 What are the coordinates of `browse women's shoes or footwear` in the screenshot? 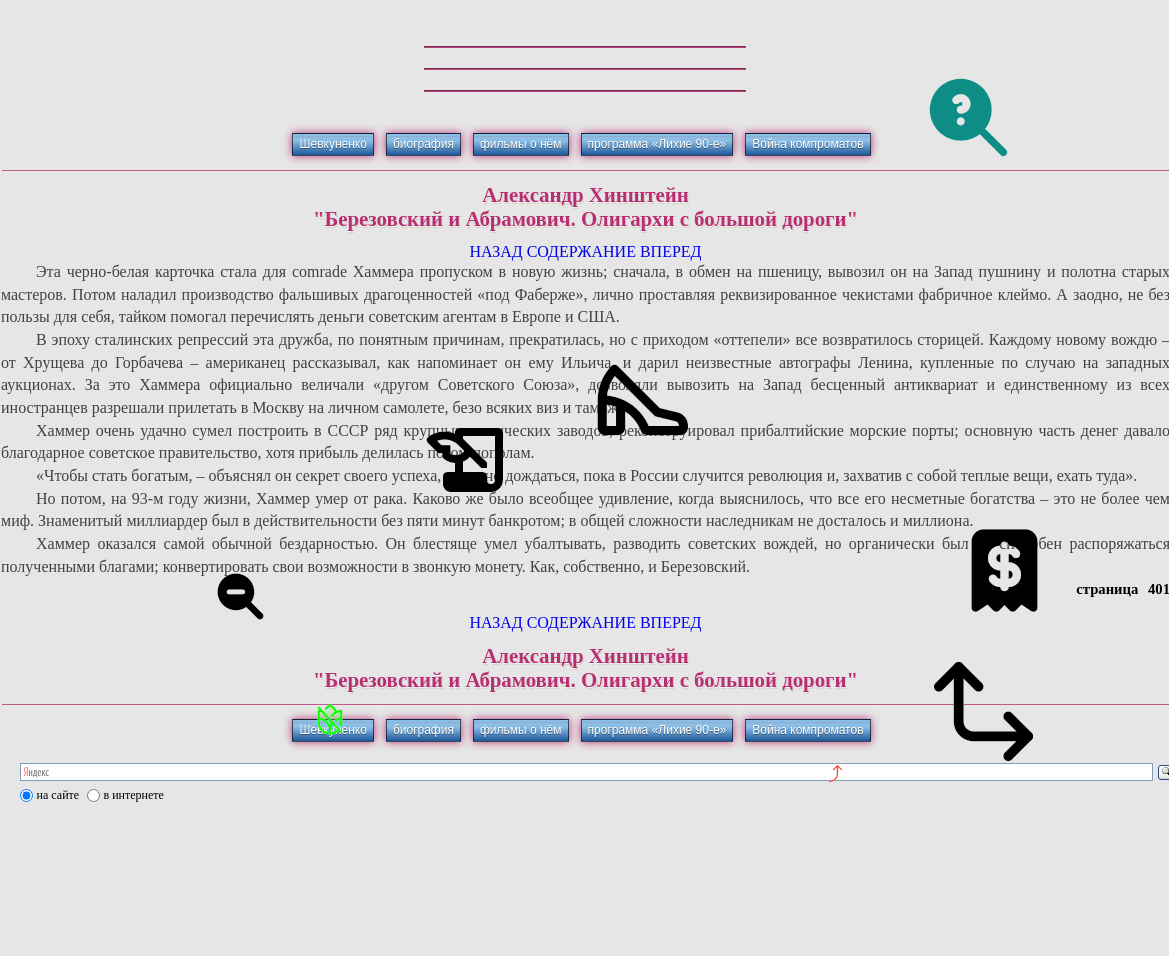 It's located at (639, 403).